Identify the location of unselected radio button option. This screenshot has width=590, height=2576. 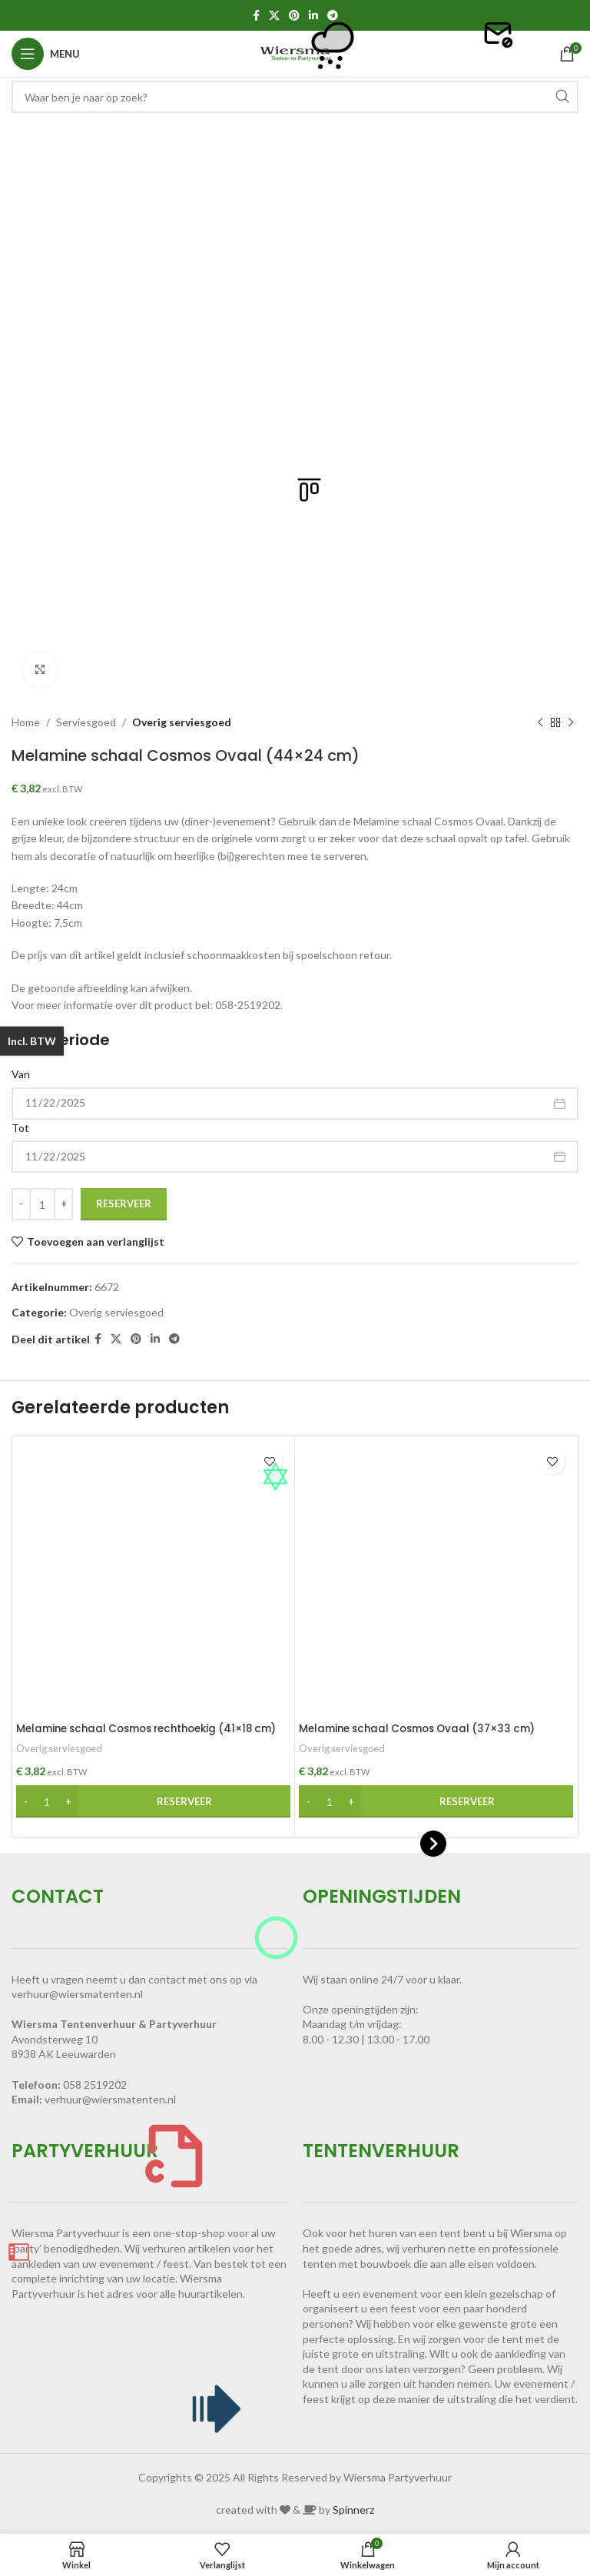
(276, 1937).